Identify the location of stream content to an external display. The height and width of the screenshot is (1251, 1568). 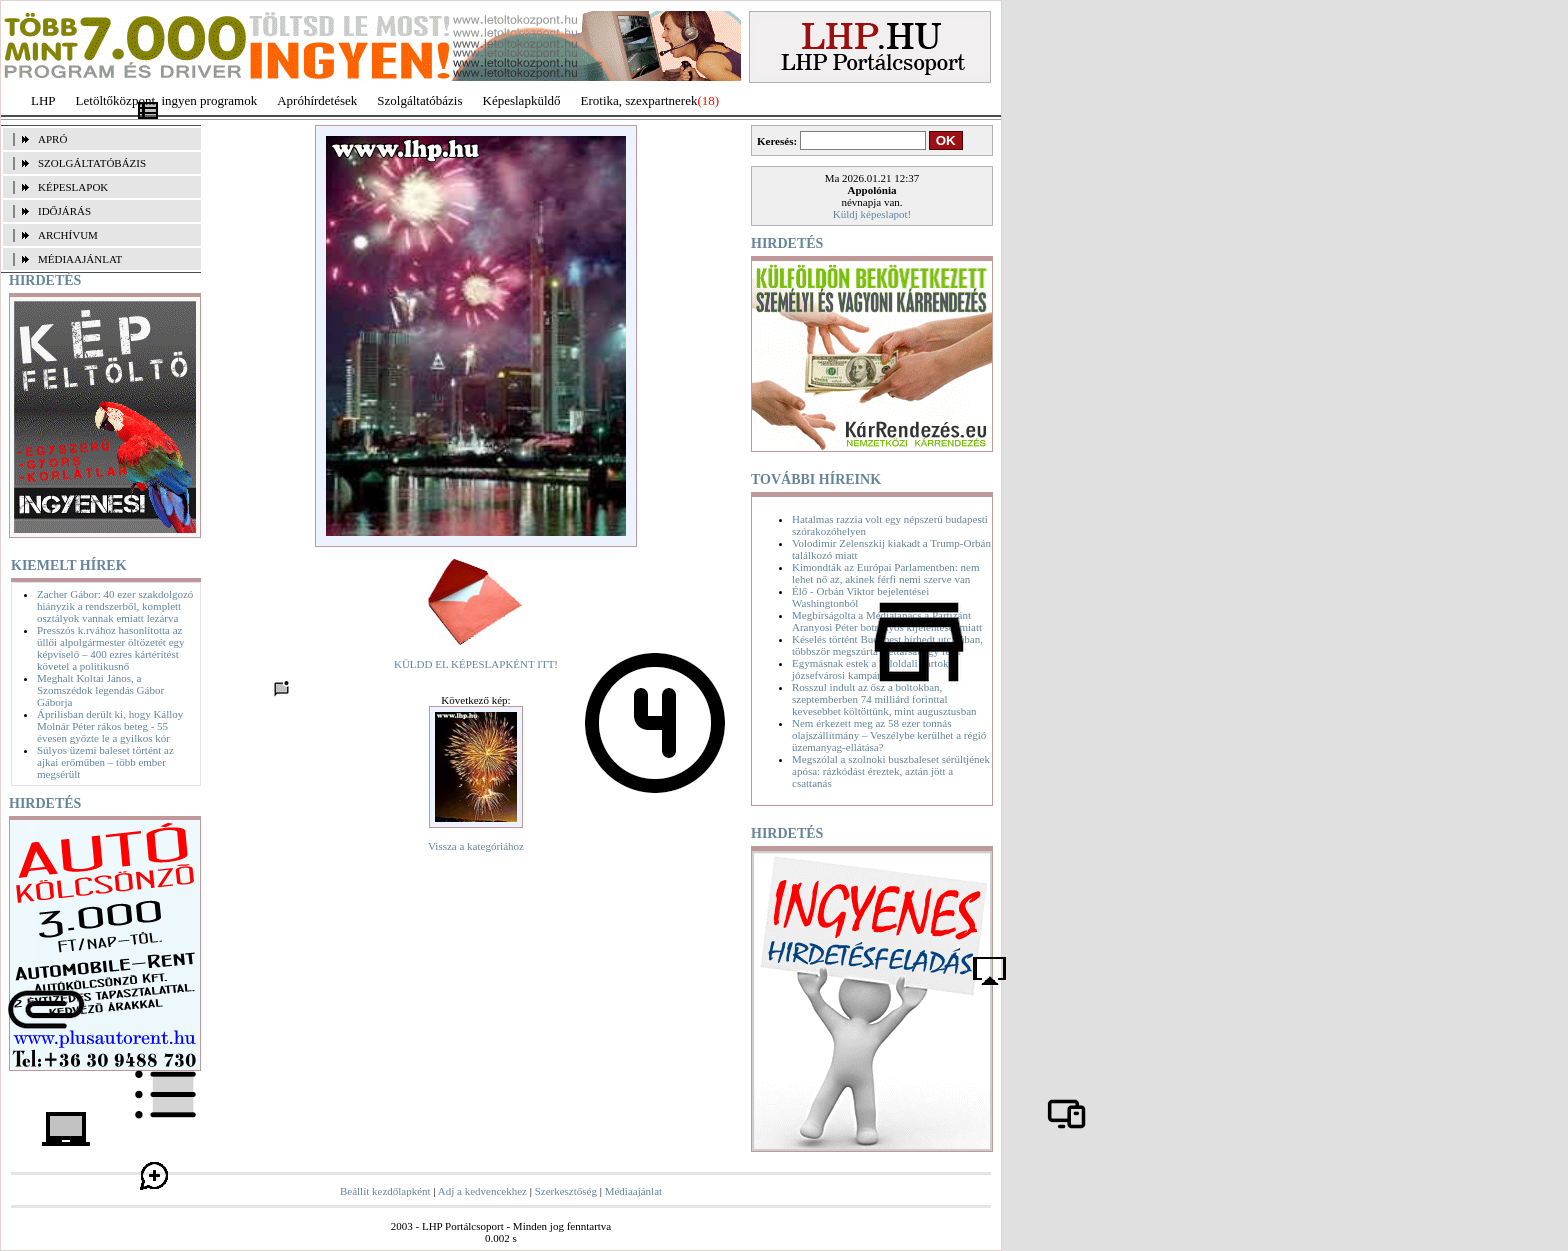
(990, 970).